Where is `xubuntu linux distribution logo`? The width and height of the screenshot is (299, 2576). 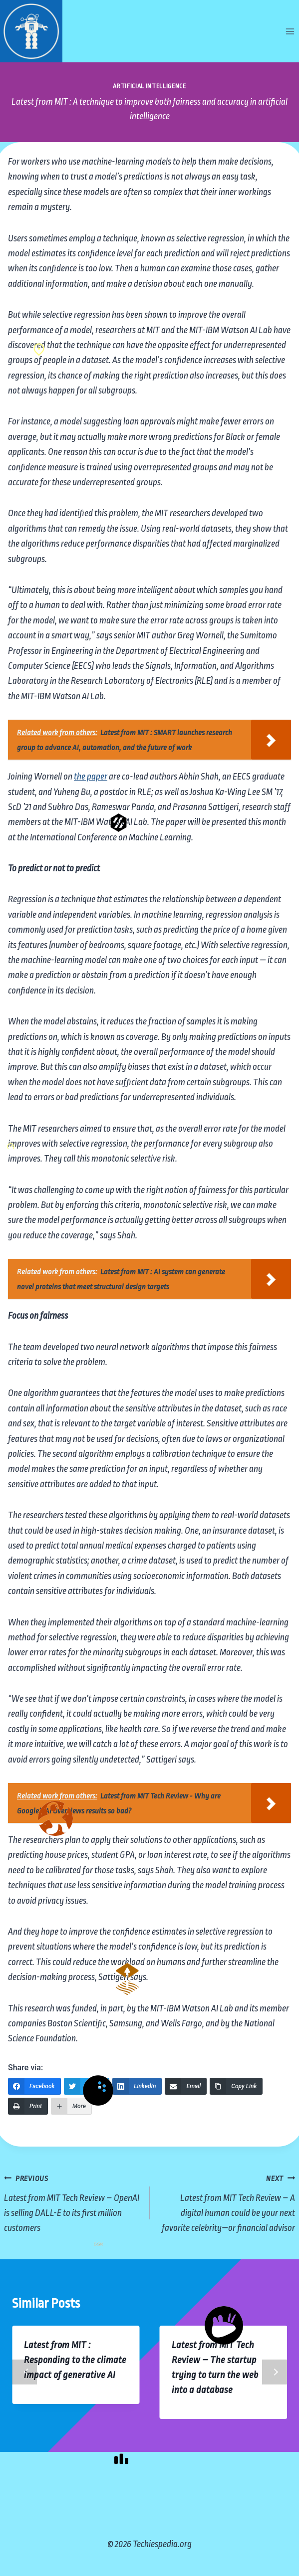 xubuntu linux distribution logo is located at coordinates (224, 2325).